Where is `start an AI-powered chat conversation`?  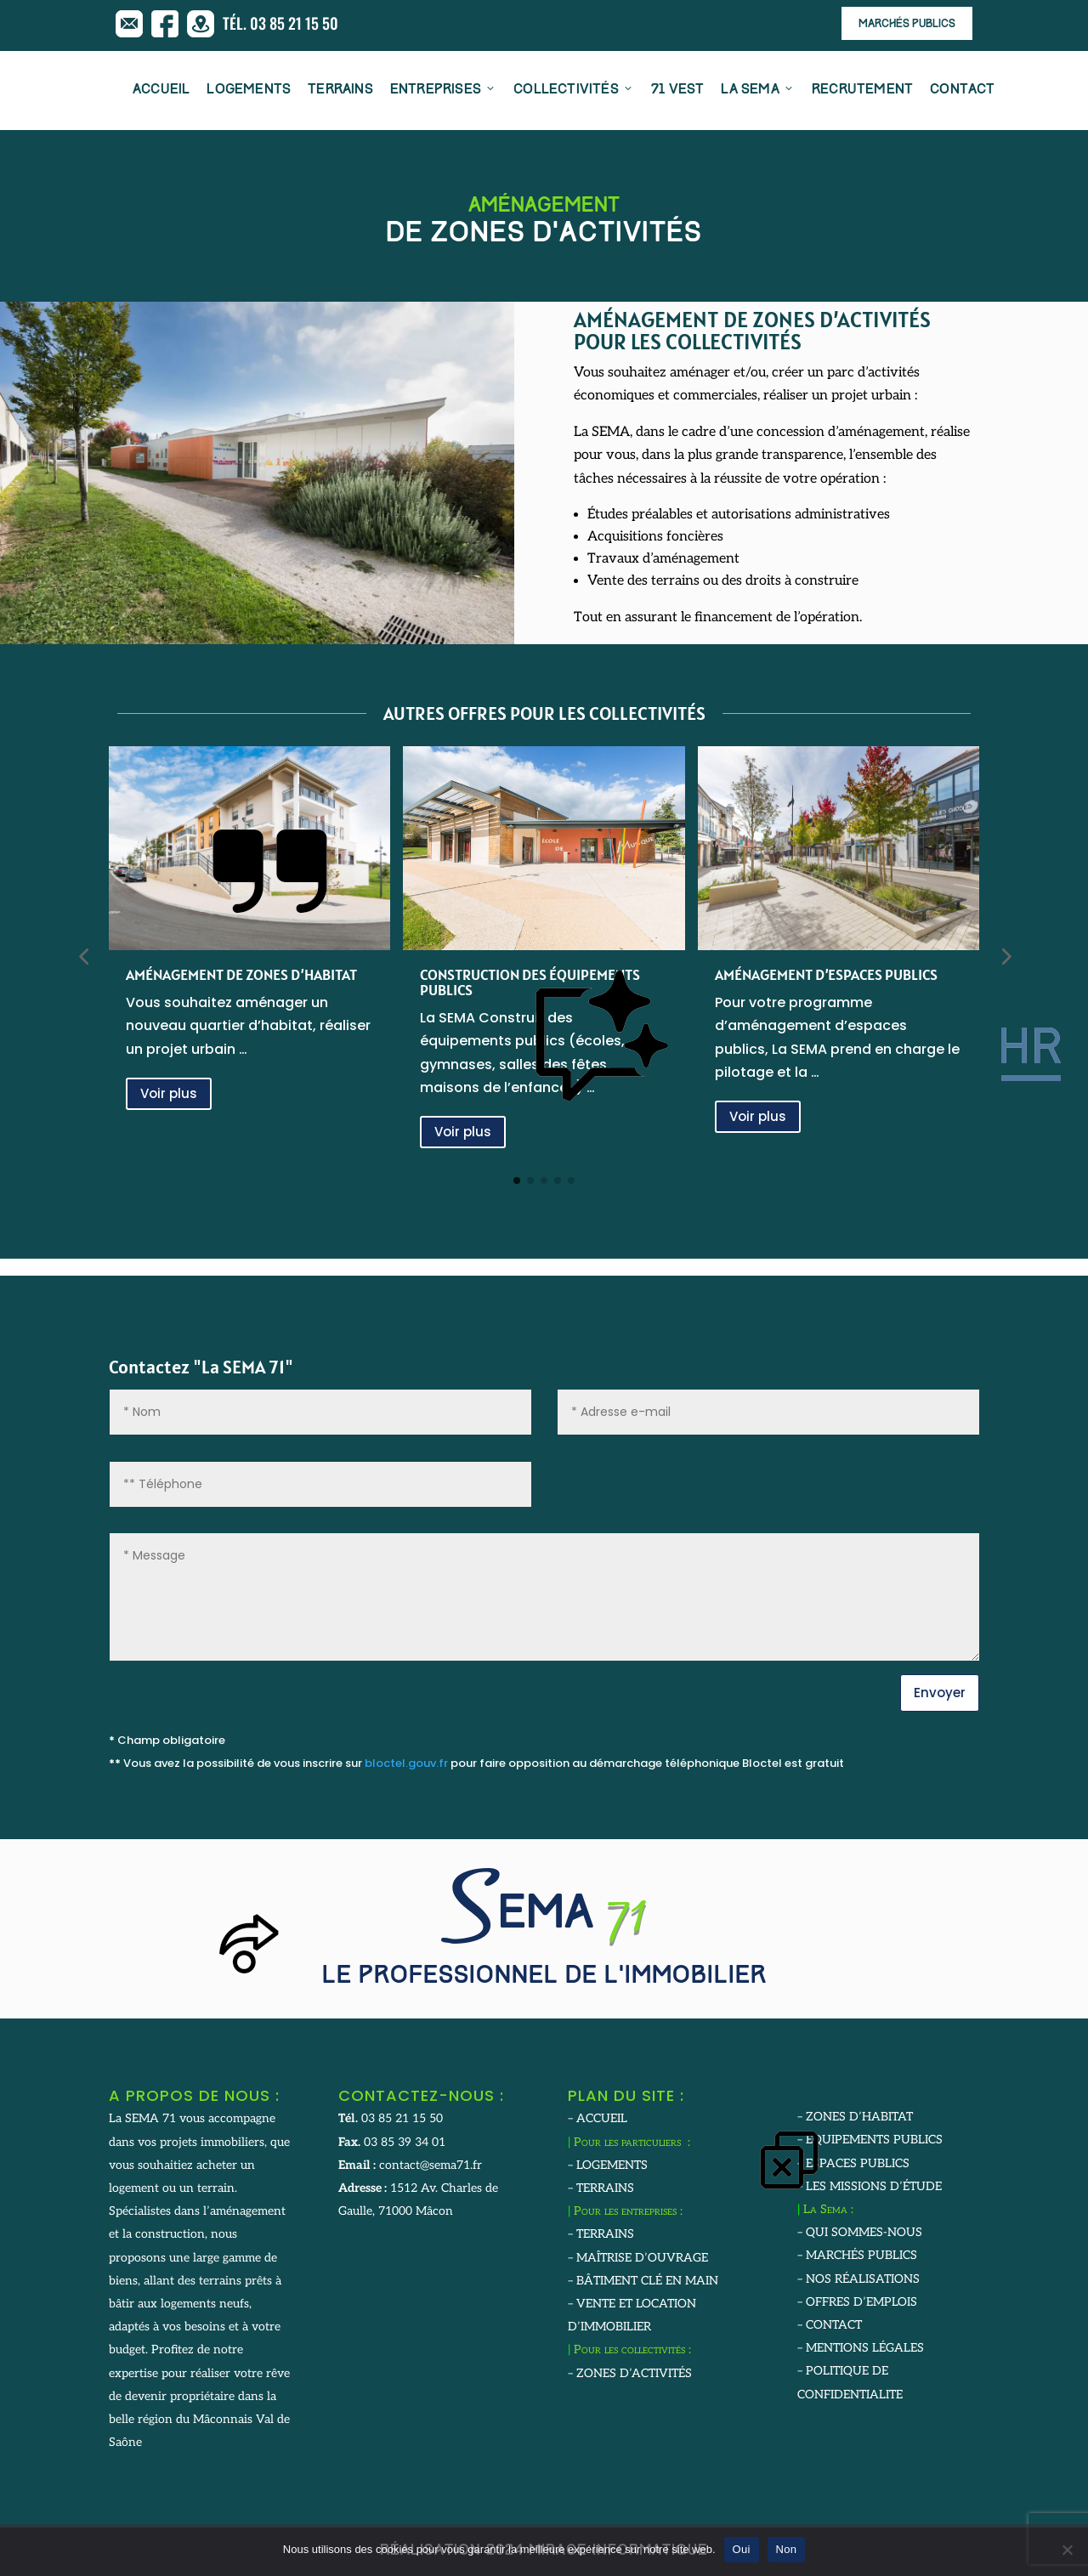
start an AI-powered chat conversation is located at coordinates (598, 1041).